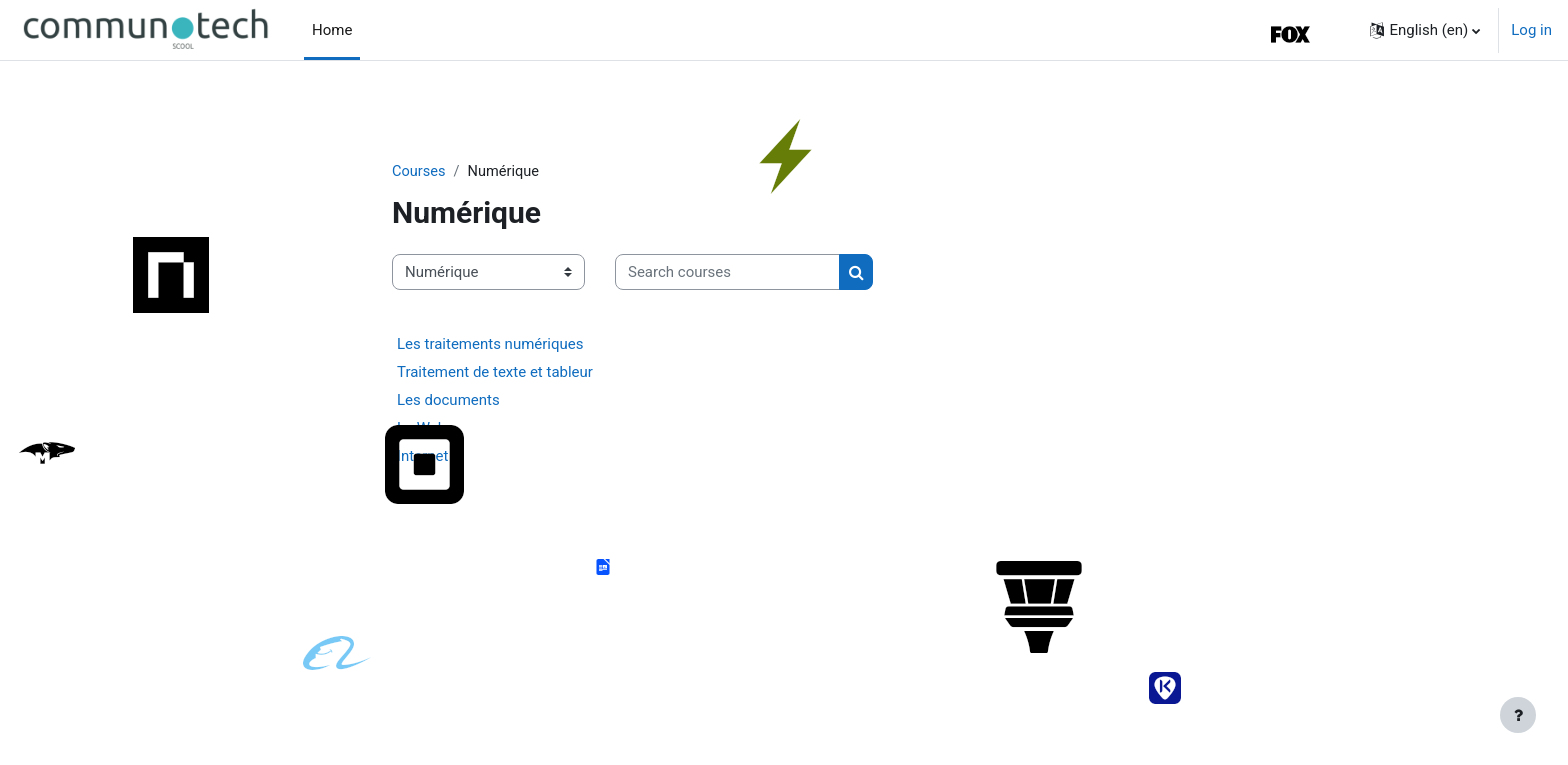 This screenshot has height=765, width=1568. What do you see at coordinates (47, 453) in the screenshot?
I see `mongoose database ODM logo` at bounding box center [47, 453].